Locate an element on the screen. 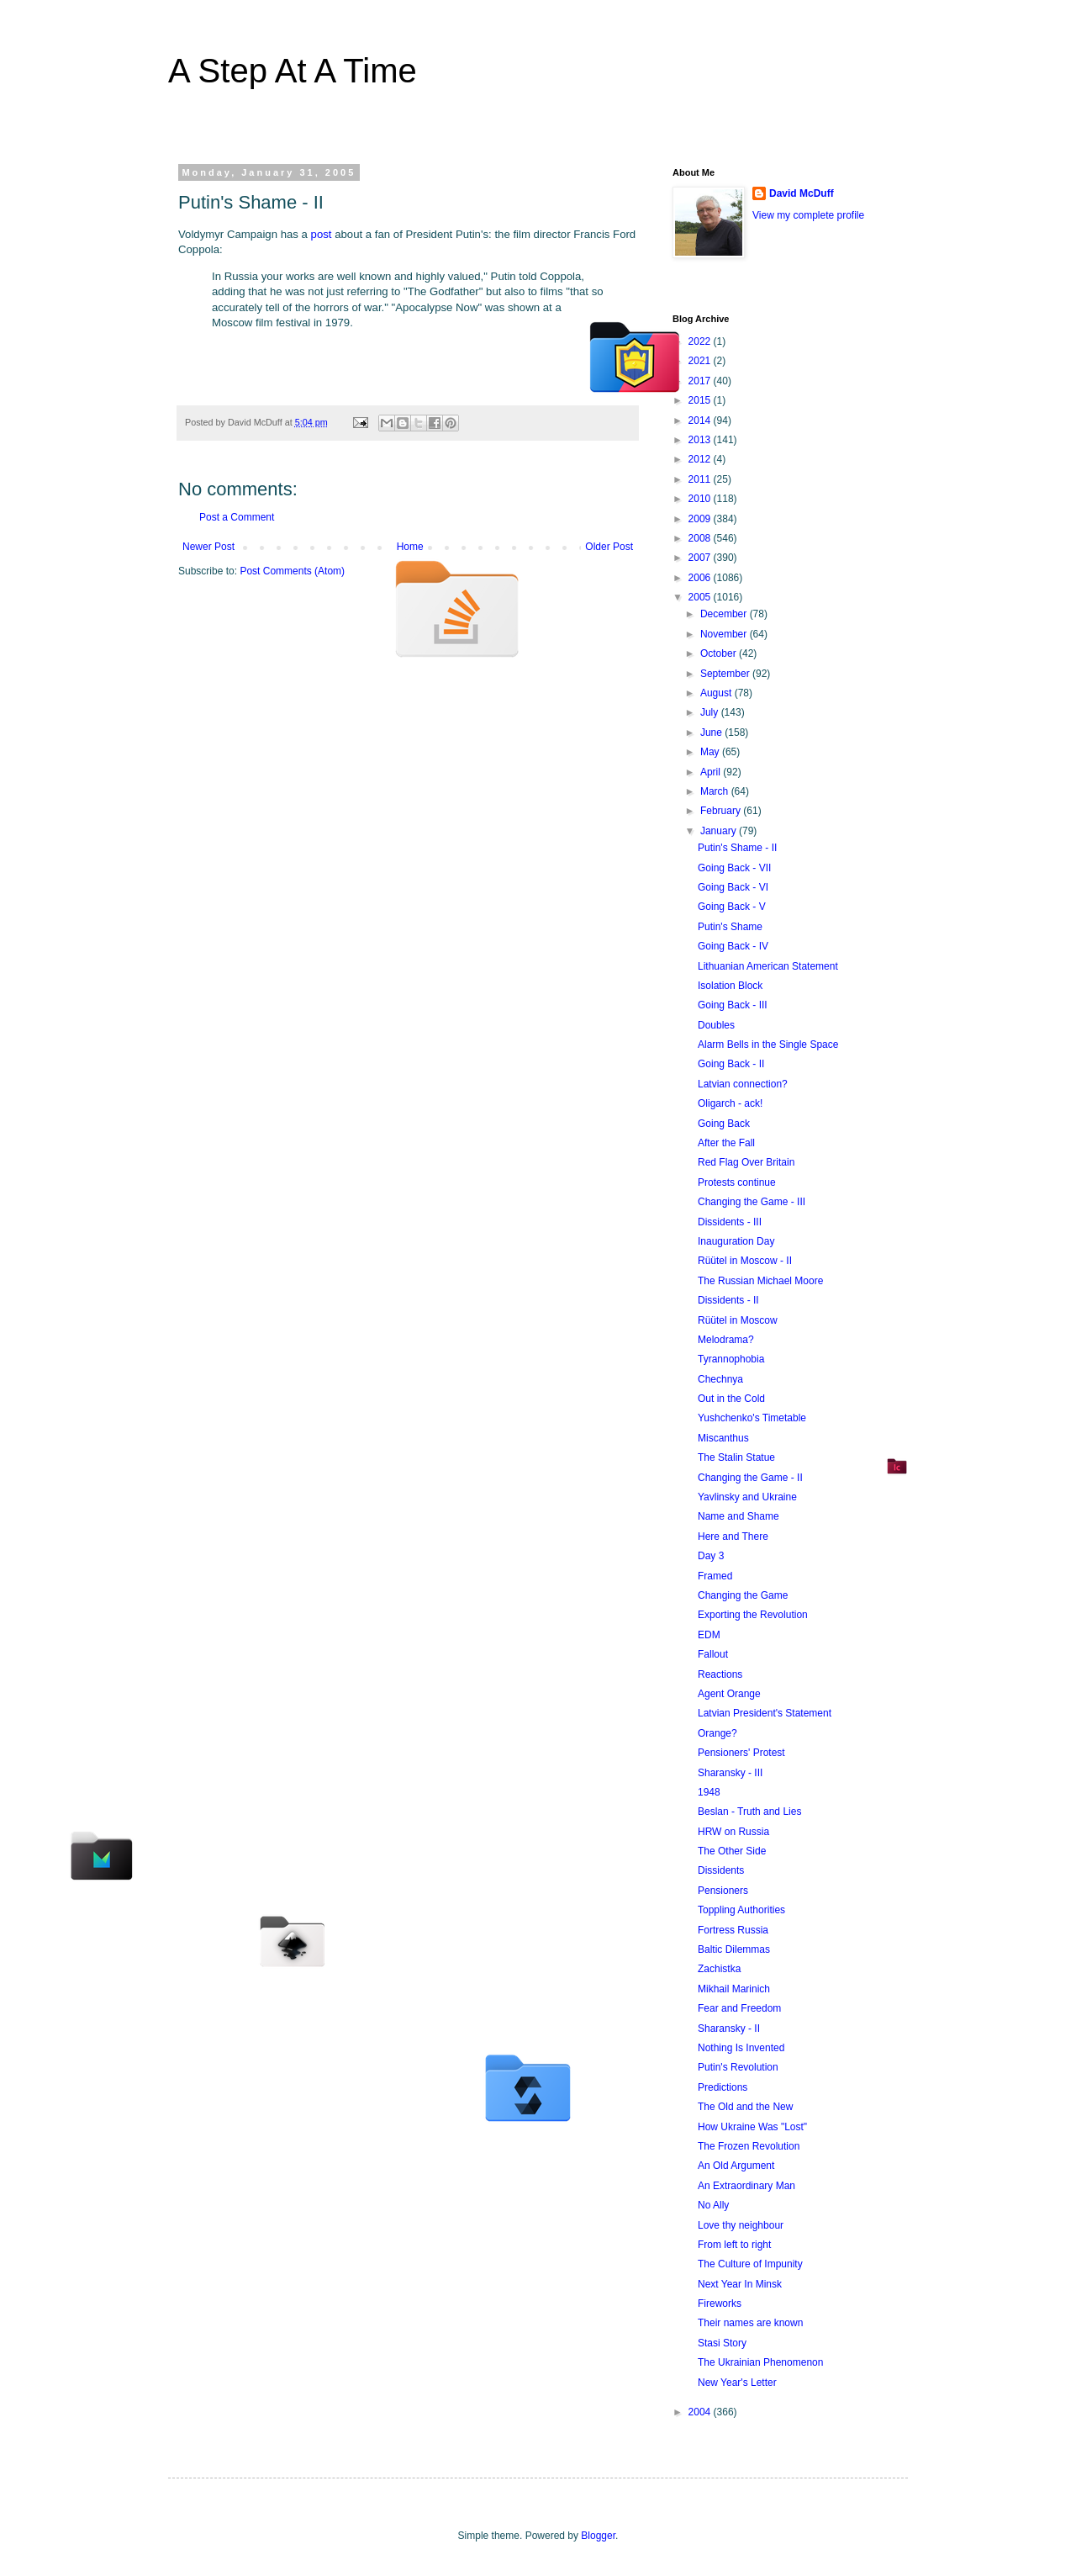 The height and width of the screenshot is (2576, 1076). open clash royale game files folder is located at coordinates (634, 359).